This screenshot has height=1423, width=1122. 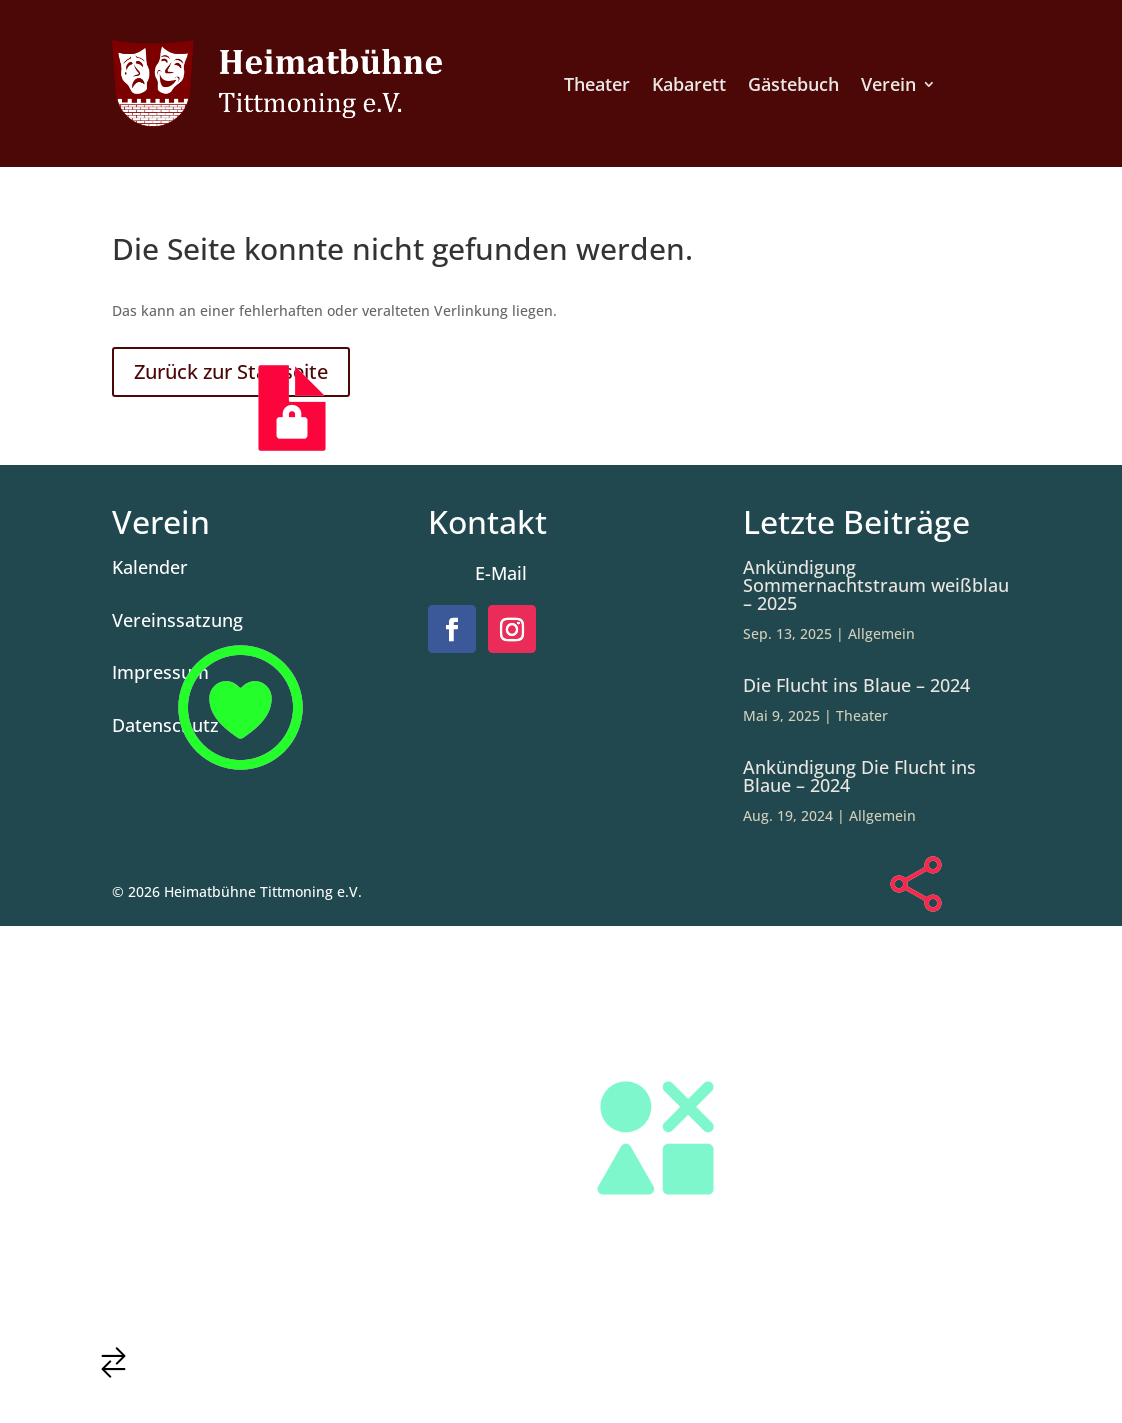 I want to click on add to favorites, so click(x=240, y=707).